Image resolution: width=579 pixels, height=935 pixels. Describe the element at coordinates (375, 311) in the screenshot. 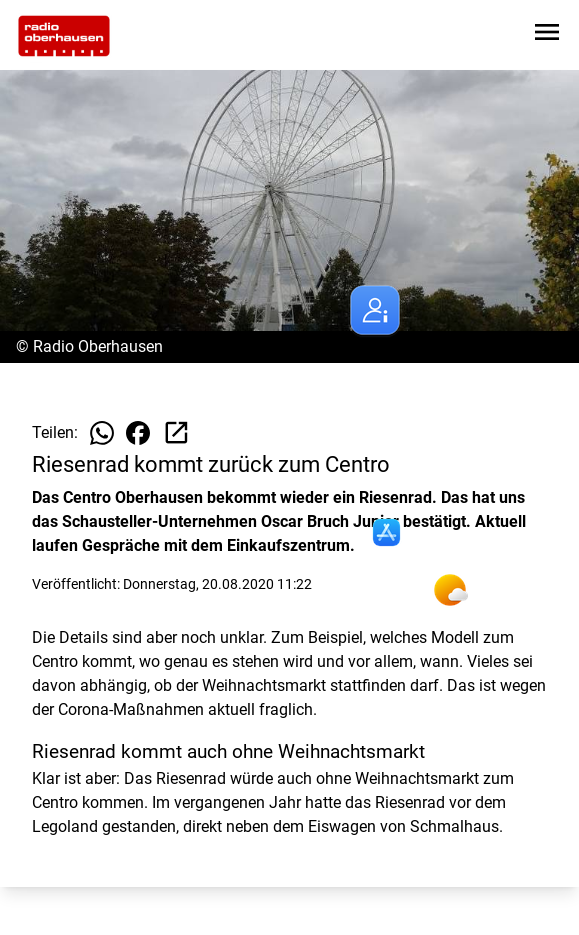

I see `open user account preferences` at that location.